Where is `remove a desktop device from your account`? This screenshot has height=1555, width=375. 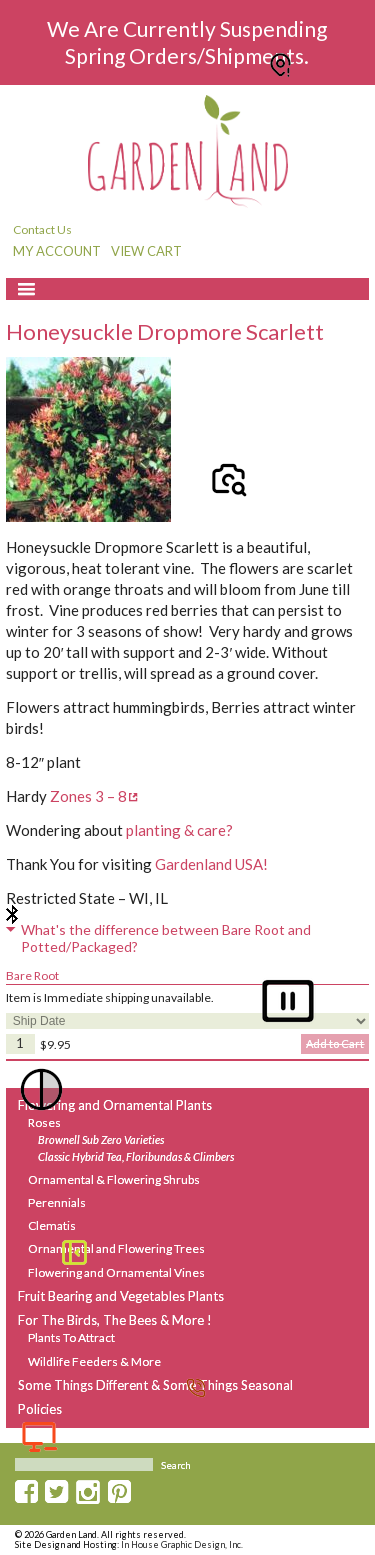 remove a desktop device from your account is located at coordinates (39, 1437).